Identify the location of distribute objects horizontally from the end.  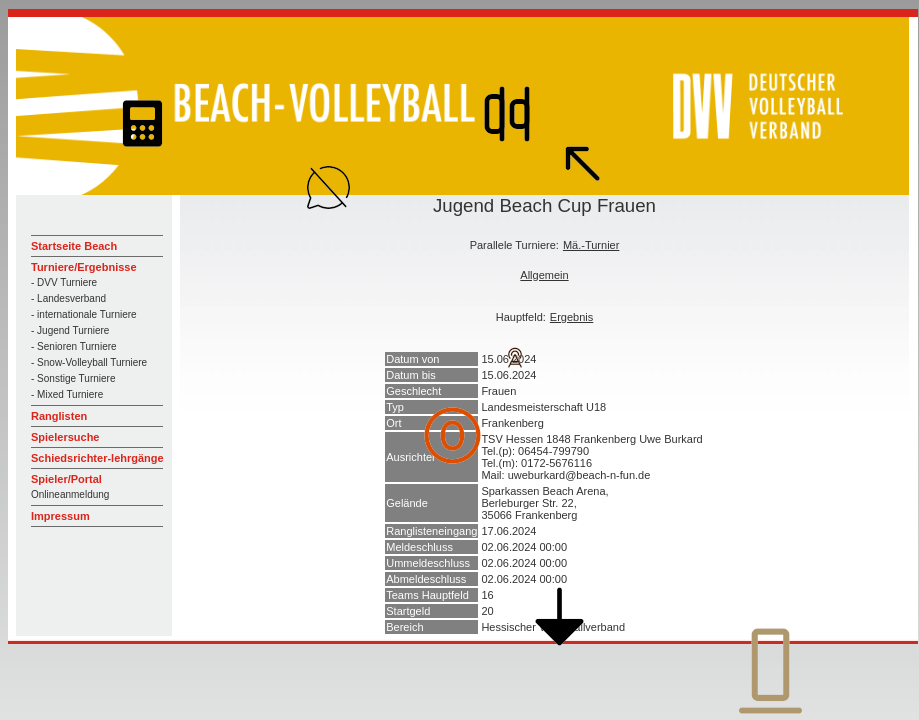
(507, 114).